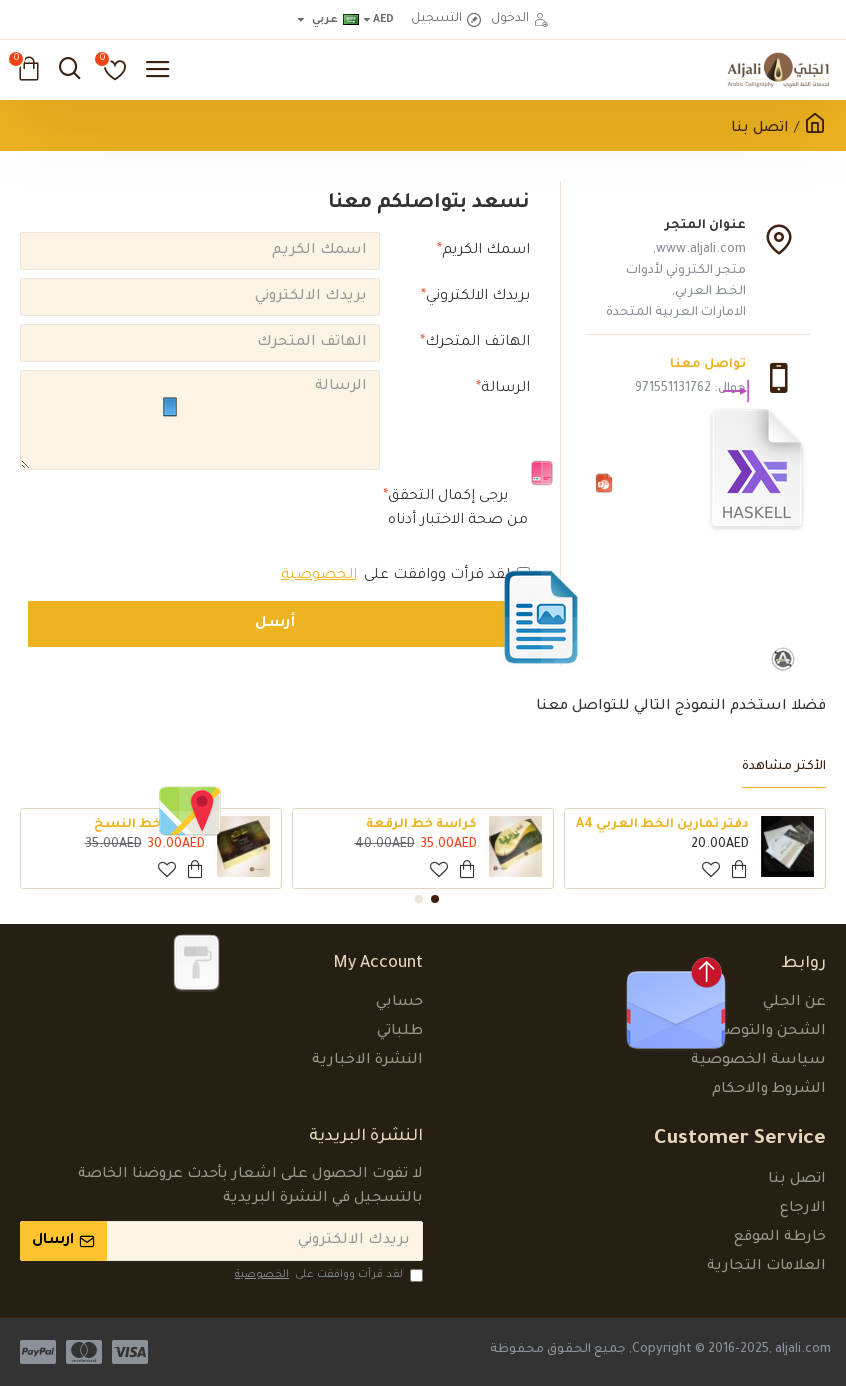 This screenshot has height=1386, width=846. I want to click on open a theme configuration file, so click(196, 962).